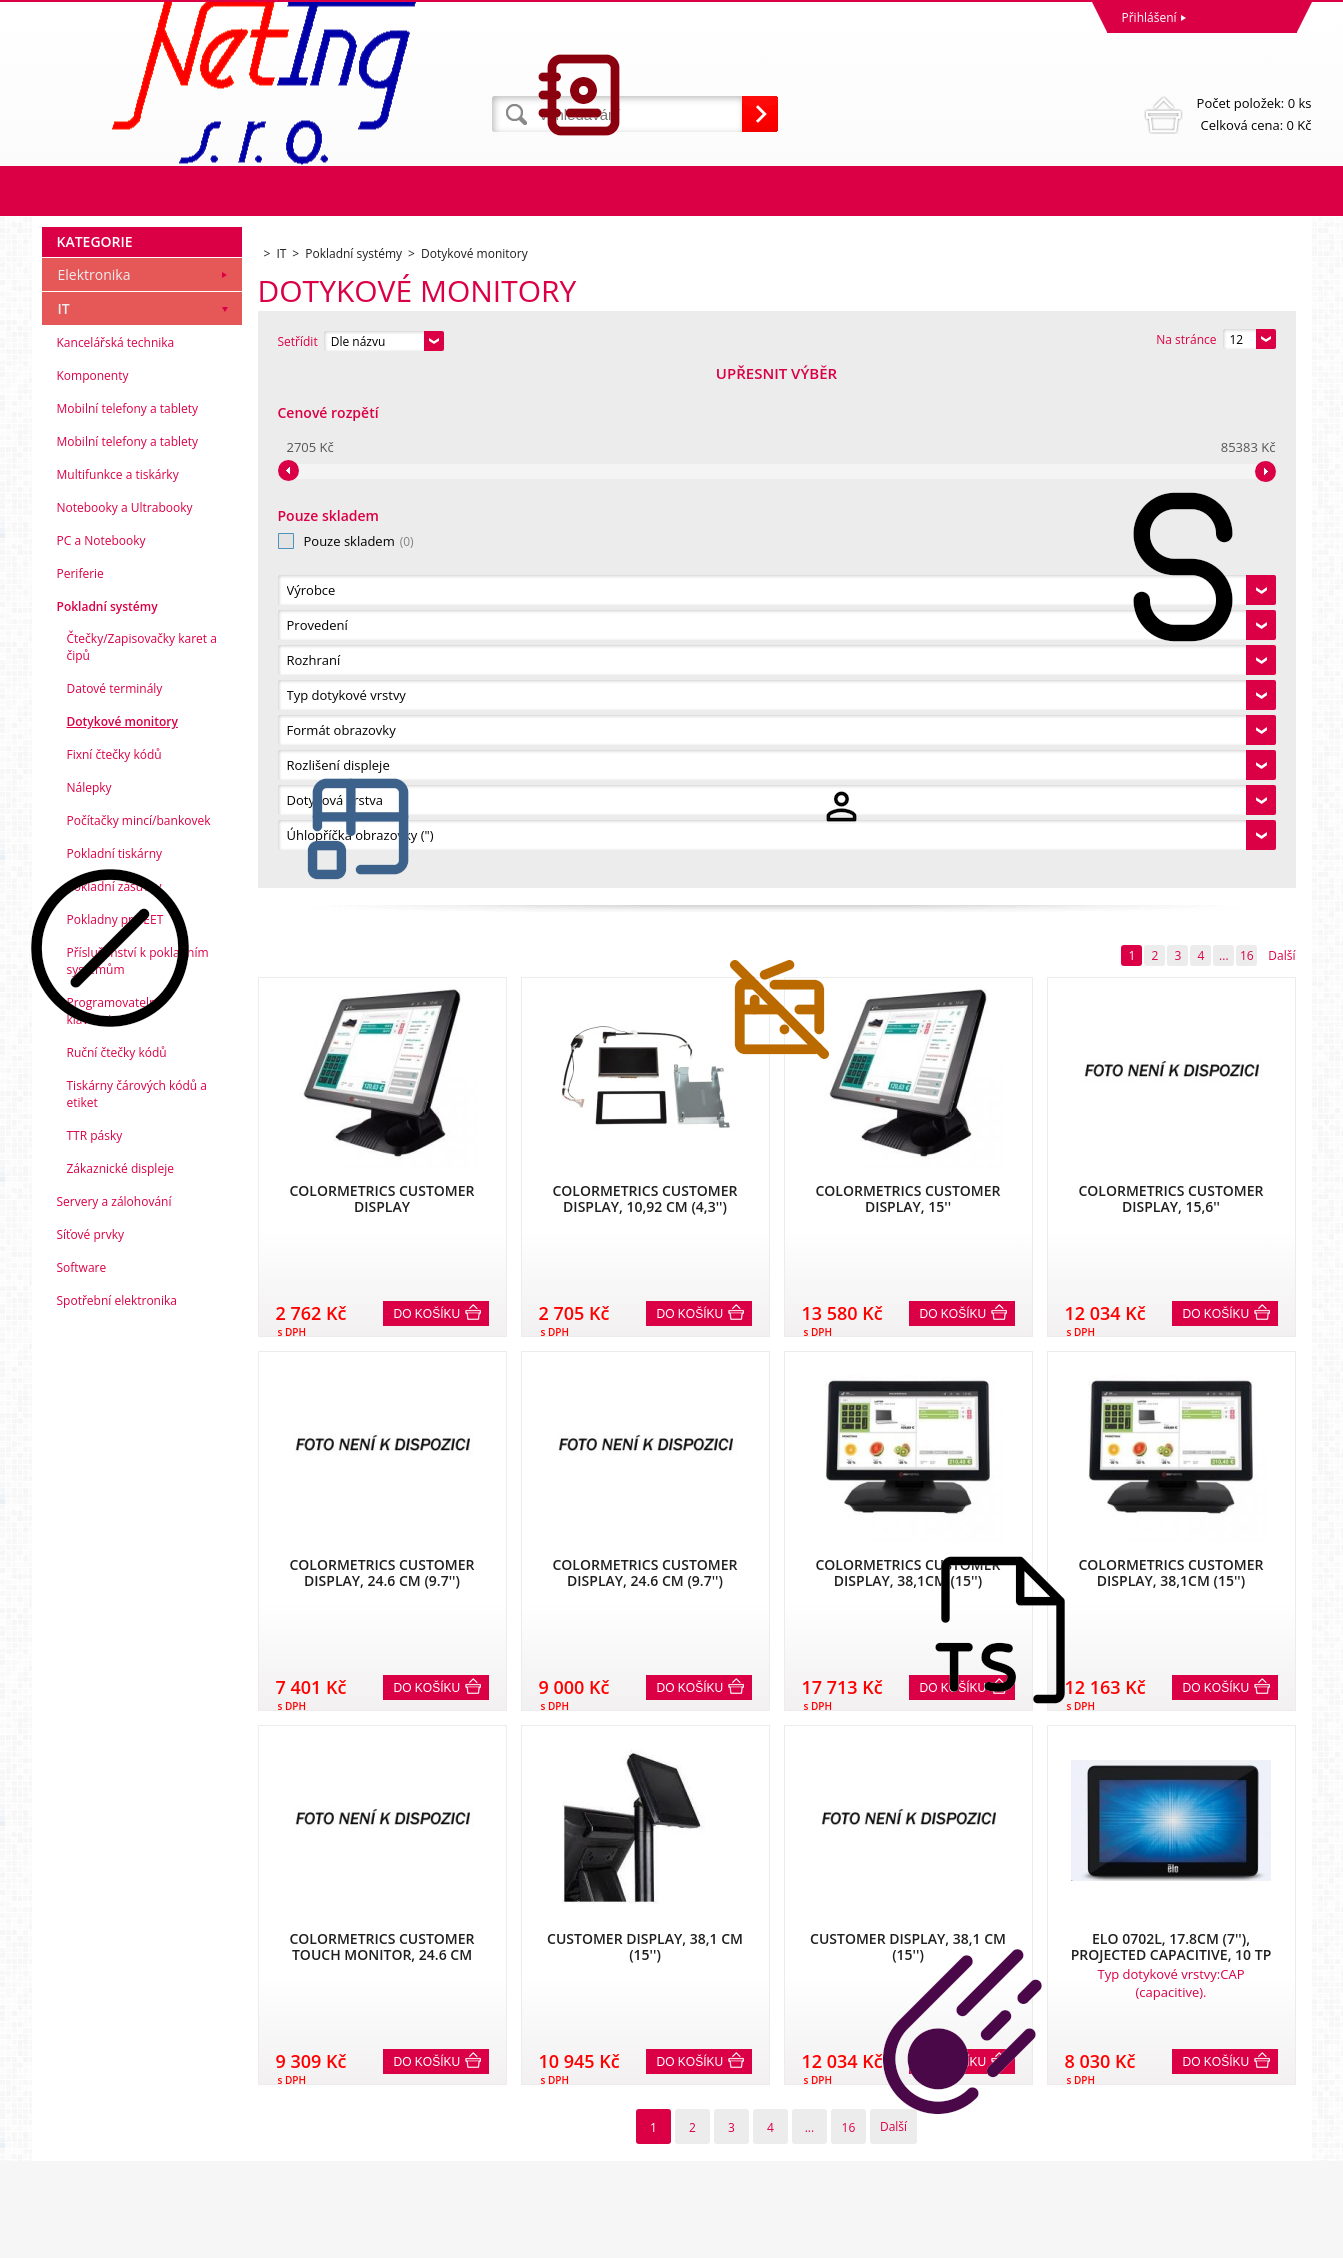 The image size is (1343, 2258). What do you see at coordinates (1003, 1630) in the screenshot?
I see `a TypeScript file` at bounding box center [1003, 1630].